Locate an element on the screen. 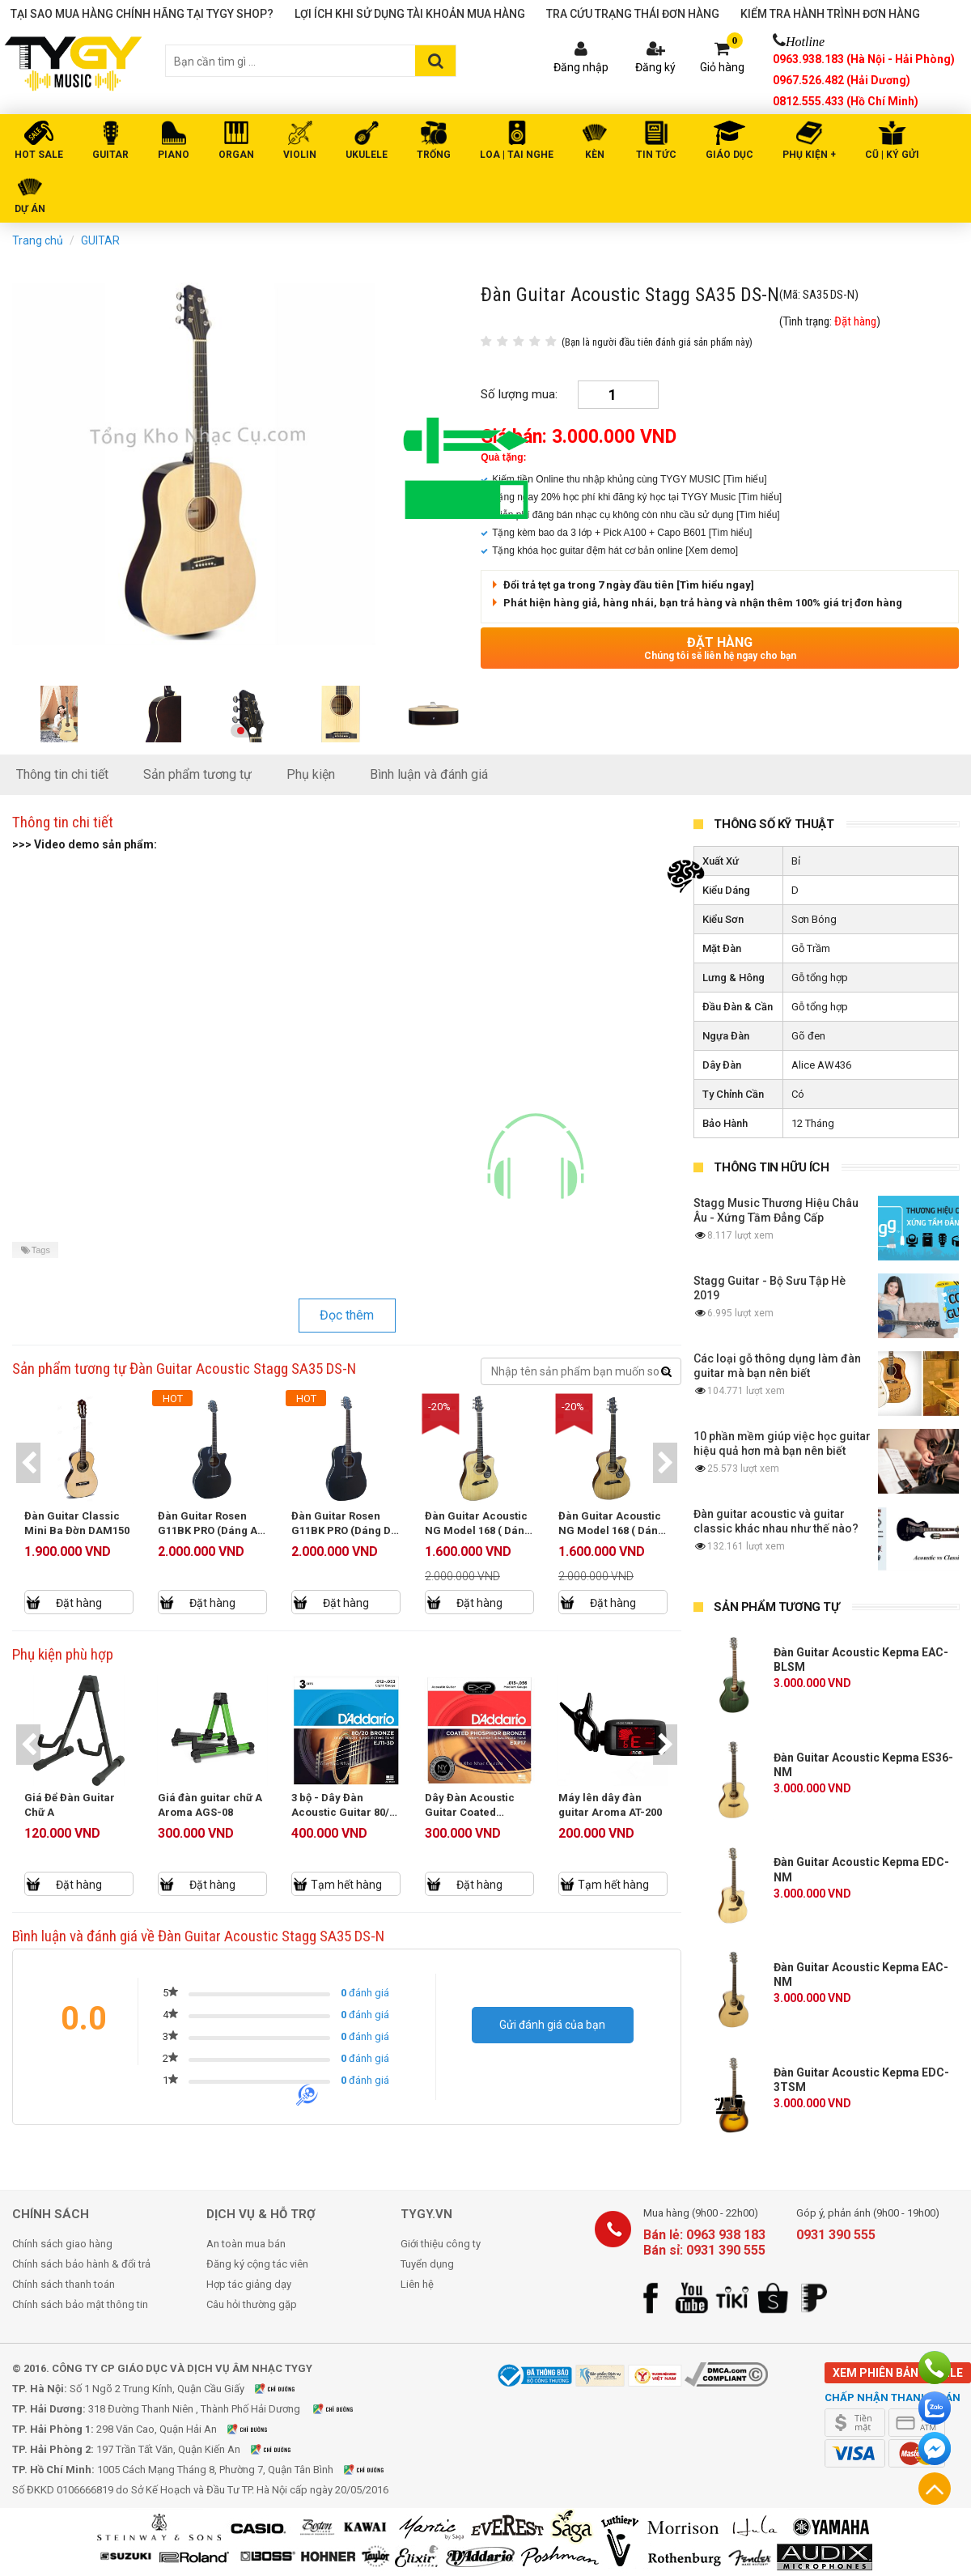 The image size is (971, 2576). access AI or smart features is located at coordinates (685, 875).